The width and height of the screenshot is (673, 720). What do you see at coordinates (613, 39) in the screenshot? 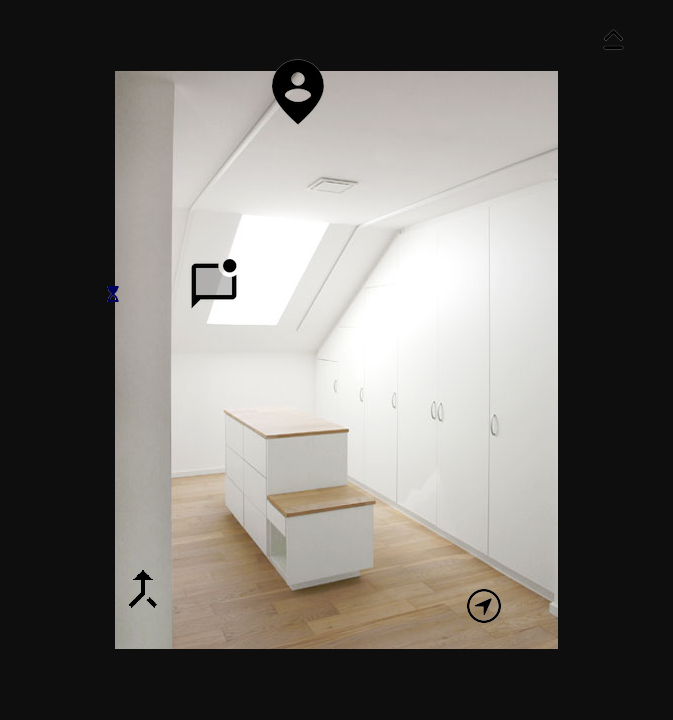
I see `toggle caps lock on keyboard` at bounding box center [613, 39].